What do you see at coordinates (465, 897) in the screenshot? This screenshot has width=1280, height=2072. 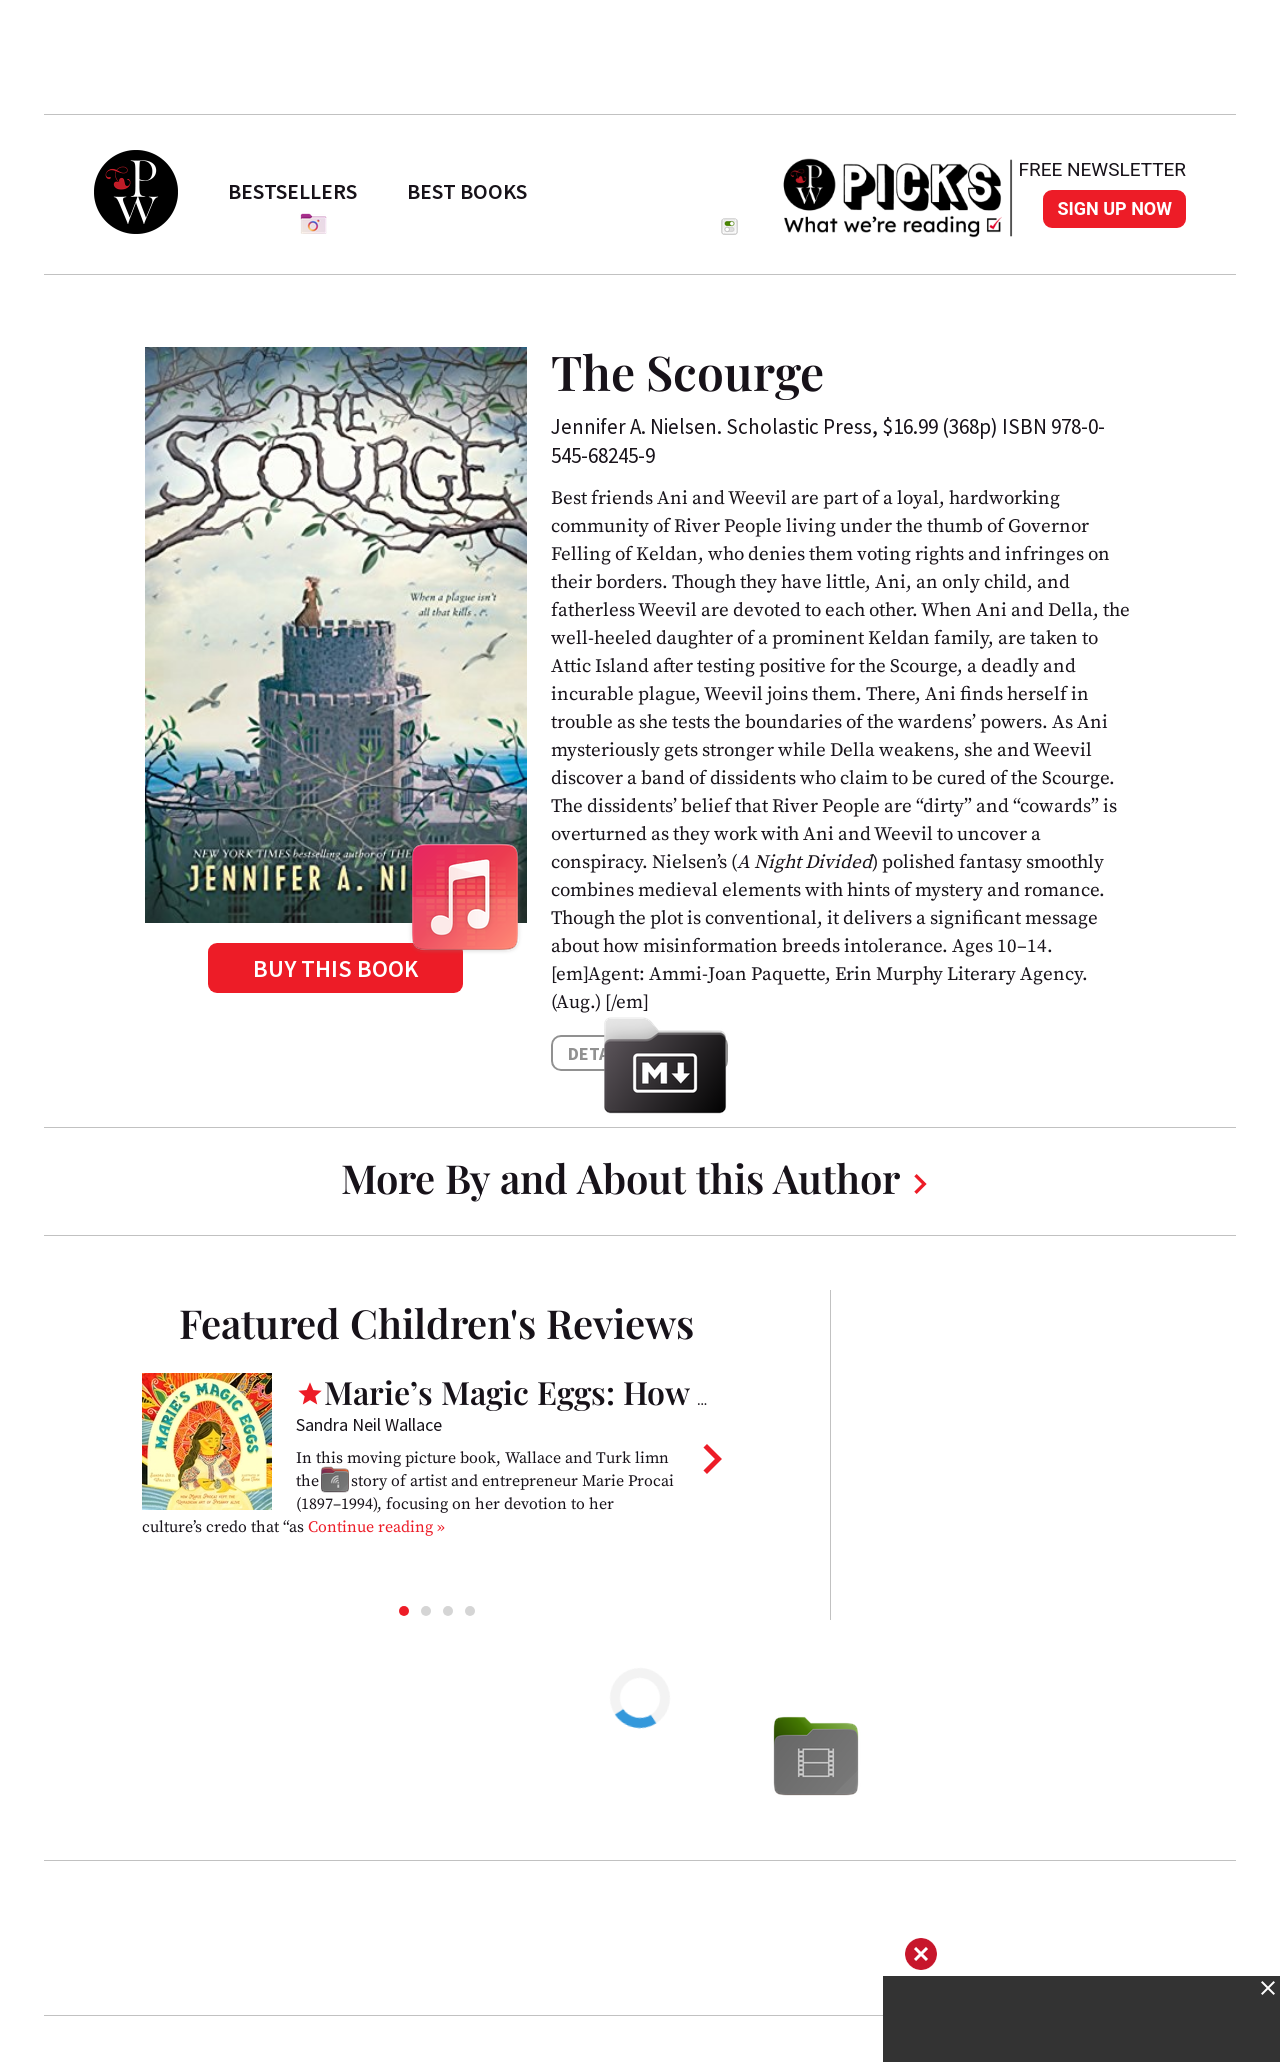 I see `open the gnome music app` at bounding box center [465, 897].